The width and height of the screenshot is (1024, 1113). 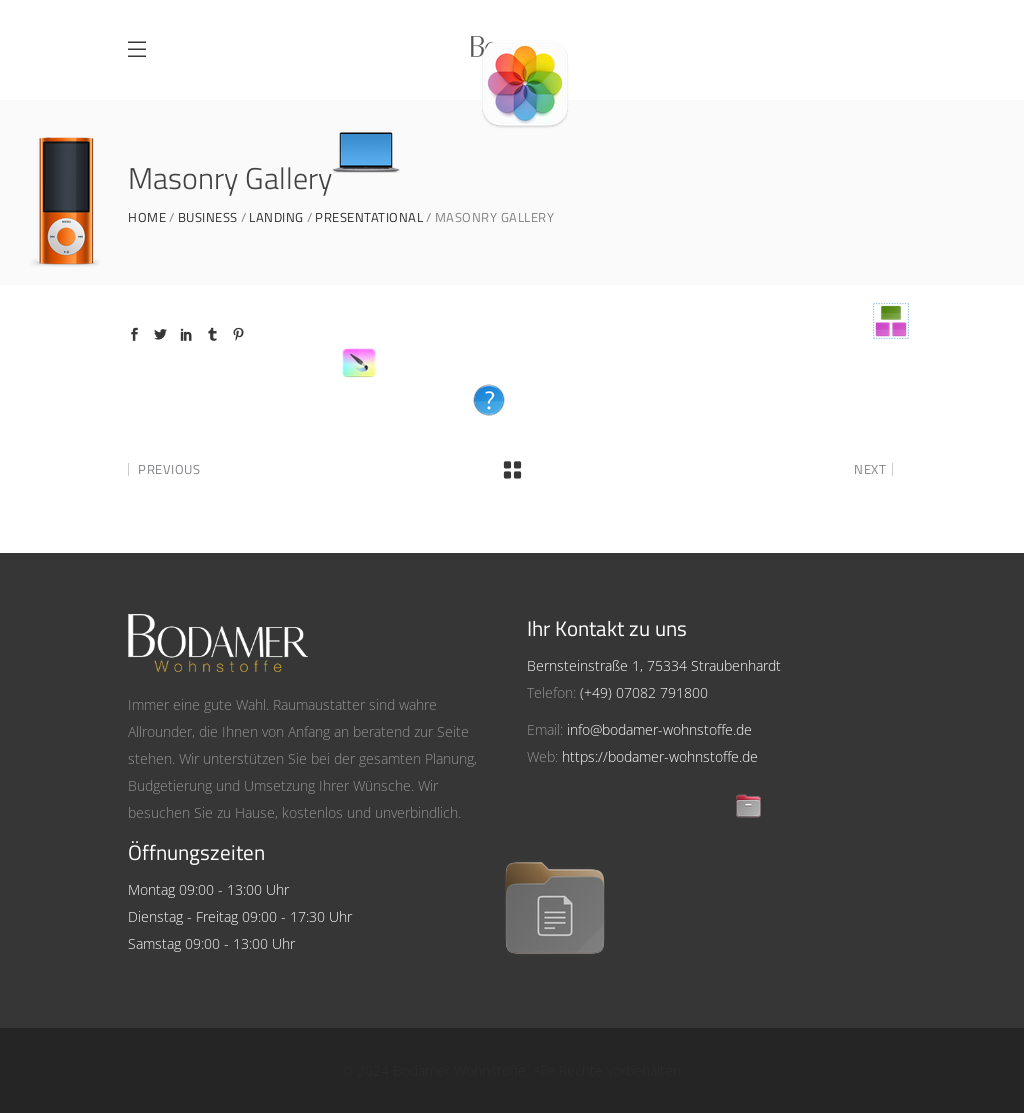 What do you see at coordinates (65, 202) in the screenshot?
I see `iPod nano device connected` at bounding box center [65, 202].